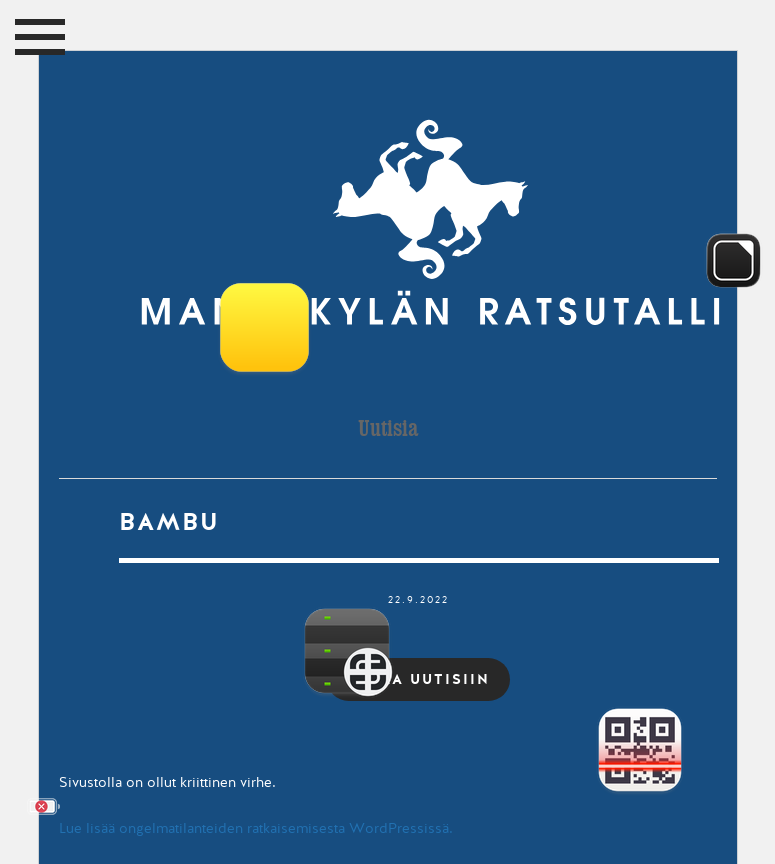 This screenshot has height=864, width=775. I want to click on indicates battery not detected or missing, so click(43, 806).